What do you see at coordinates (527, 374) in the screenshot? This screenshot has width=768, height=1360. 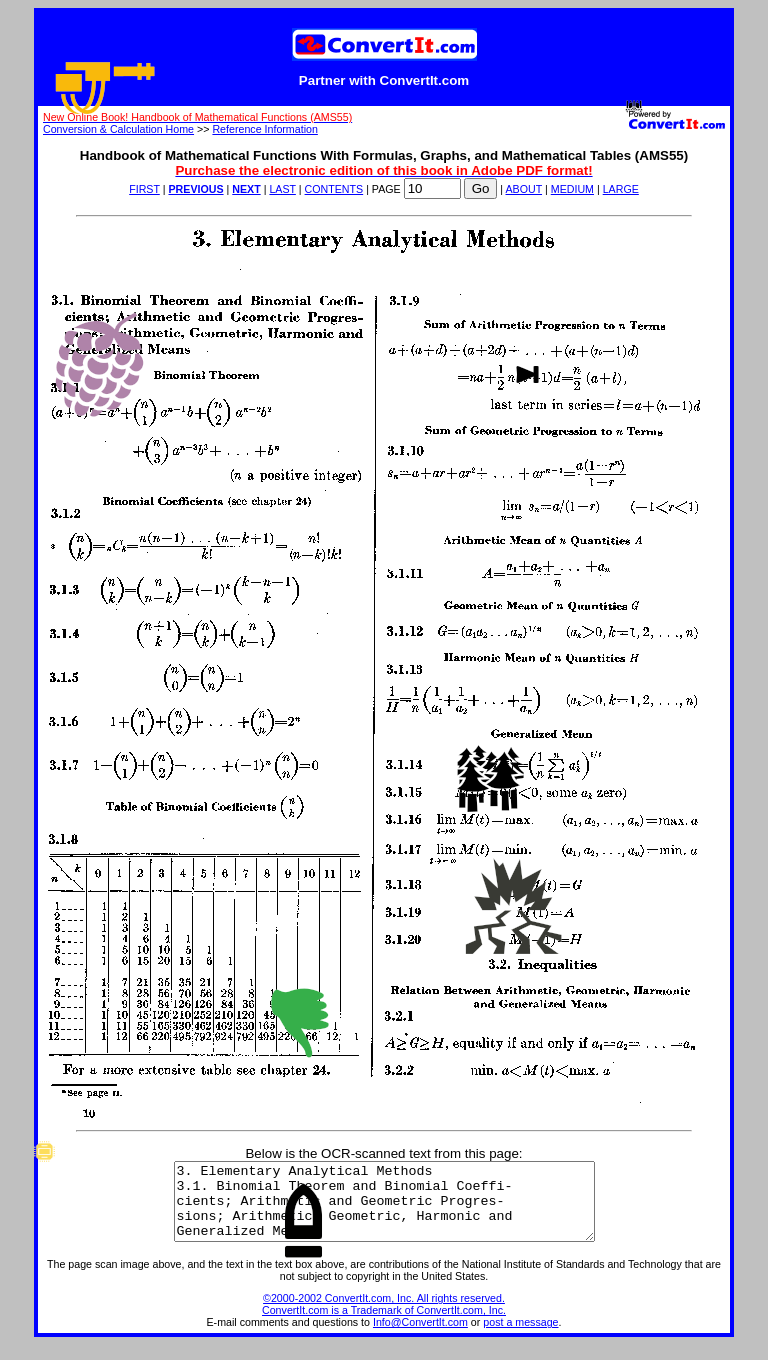 I see `skip to next track or media` at bounding box center [527, 374].